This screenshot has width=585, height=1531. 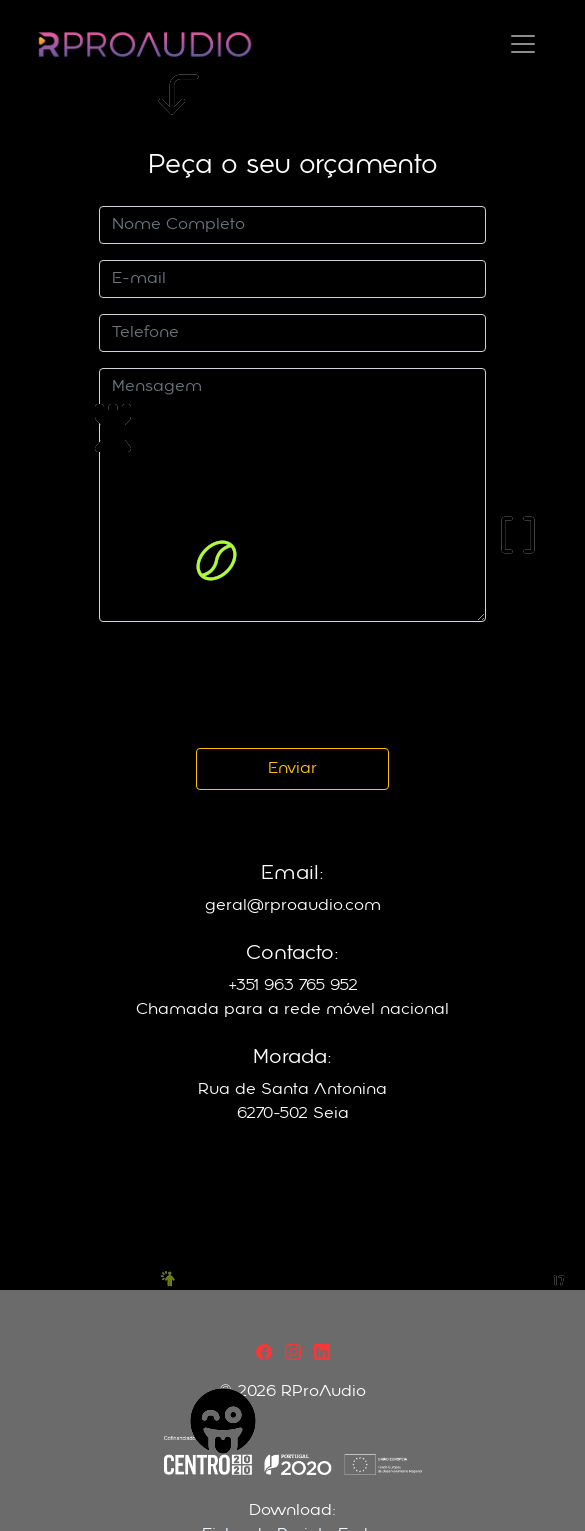 What do you see at coordinates (178, 94) in the screenshot?
I see `go back and down in navigation` at bounding box center [178, 94].